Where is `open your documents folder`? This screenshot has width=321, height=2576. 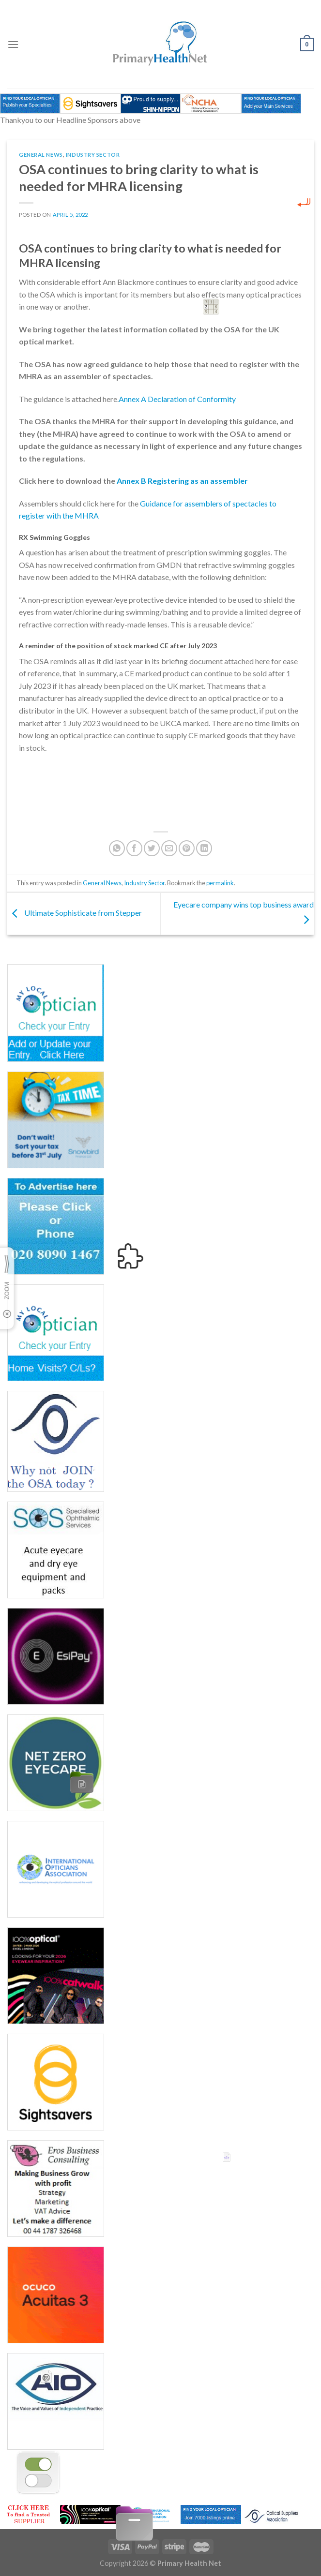 open your documents folder is located at coordinates (82, 1782).